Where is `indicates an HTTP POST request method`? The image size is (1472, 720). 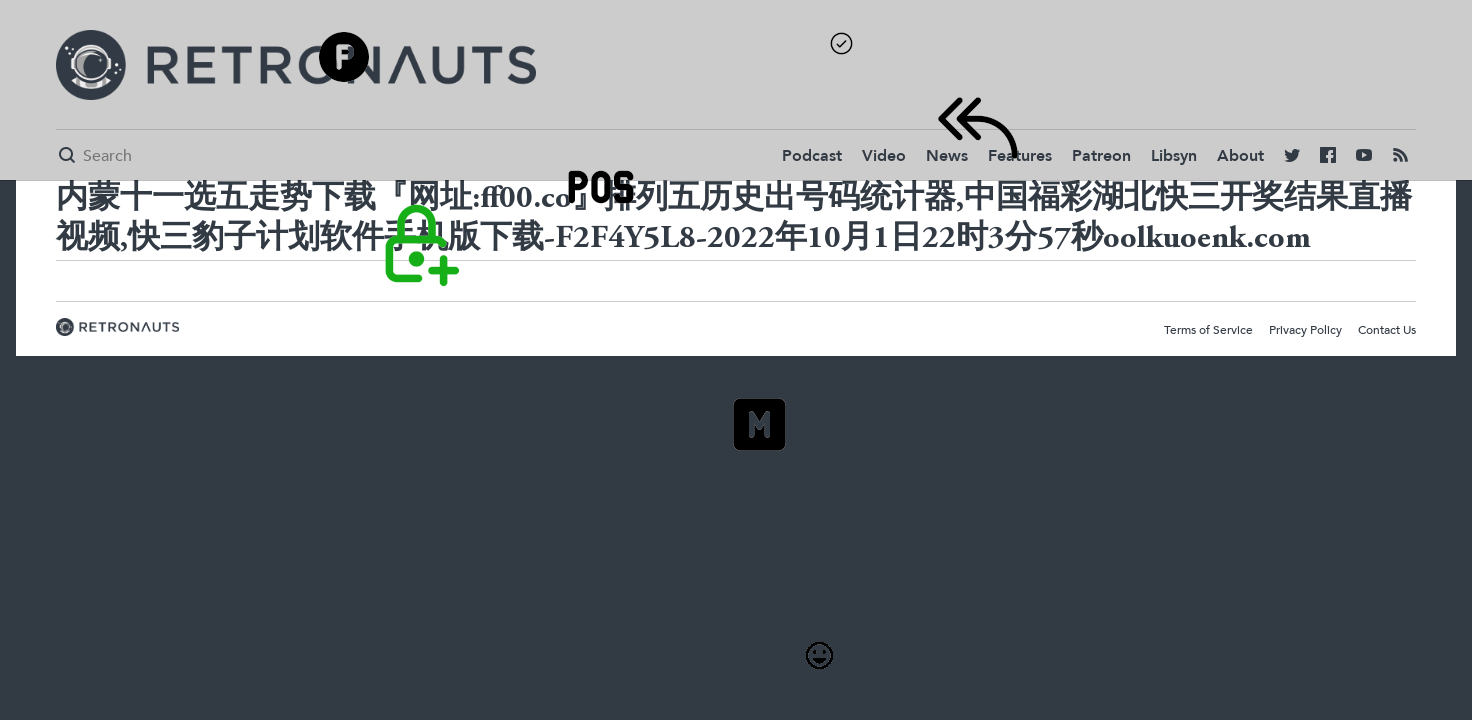
indicates an HTTP POST request method is located at coordinates (601, 187).